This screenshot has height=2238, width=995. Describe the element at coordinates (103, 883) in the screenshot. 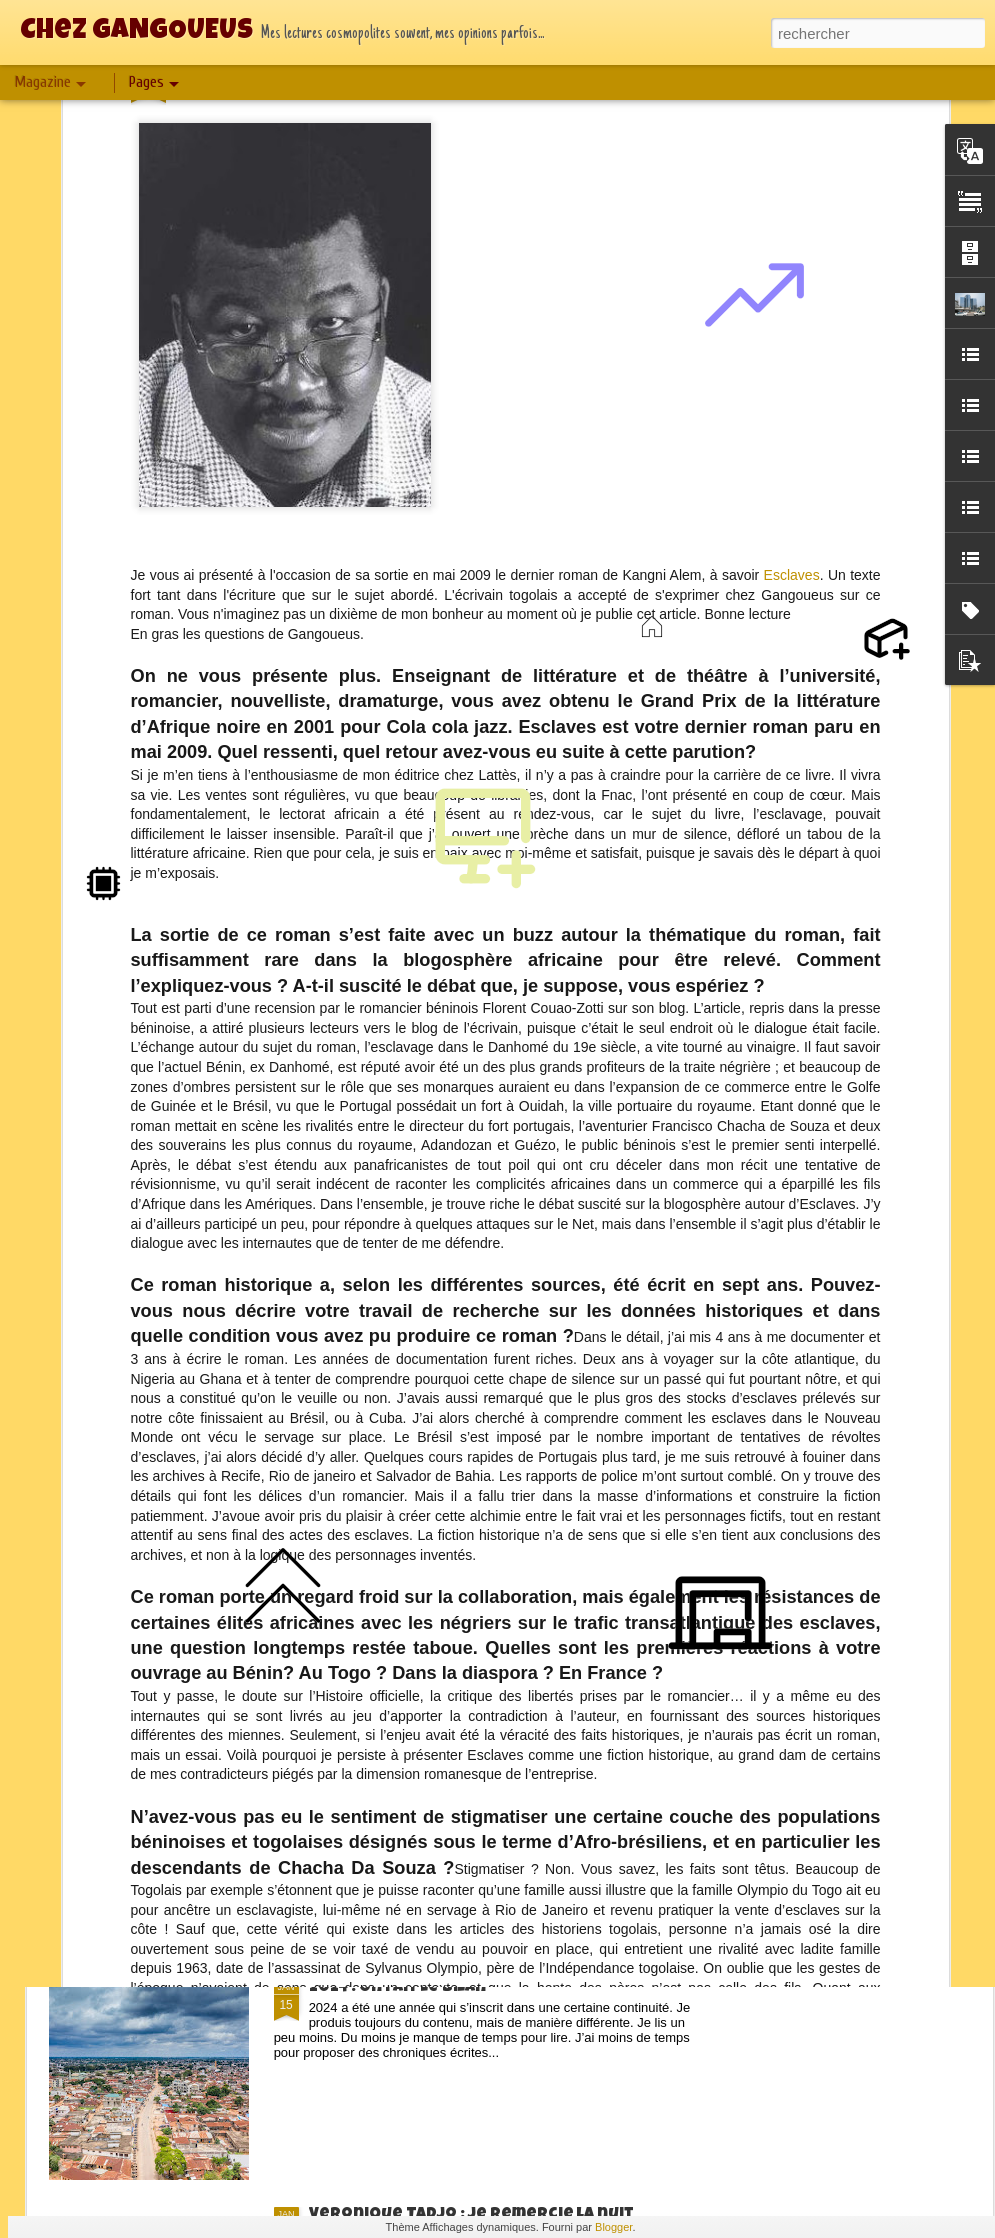

I see `view processor or hardware information` at that location.